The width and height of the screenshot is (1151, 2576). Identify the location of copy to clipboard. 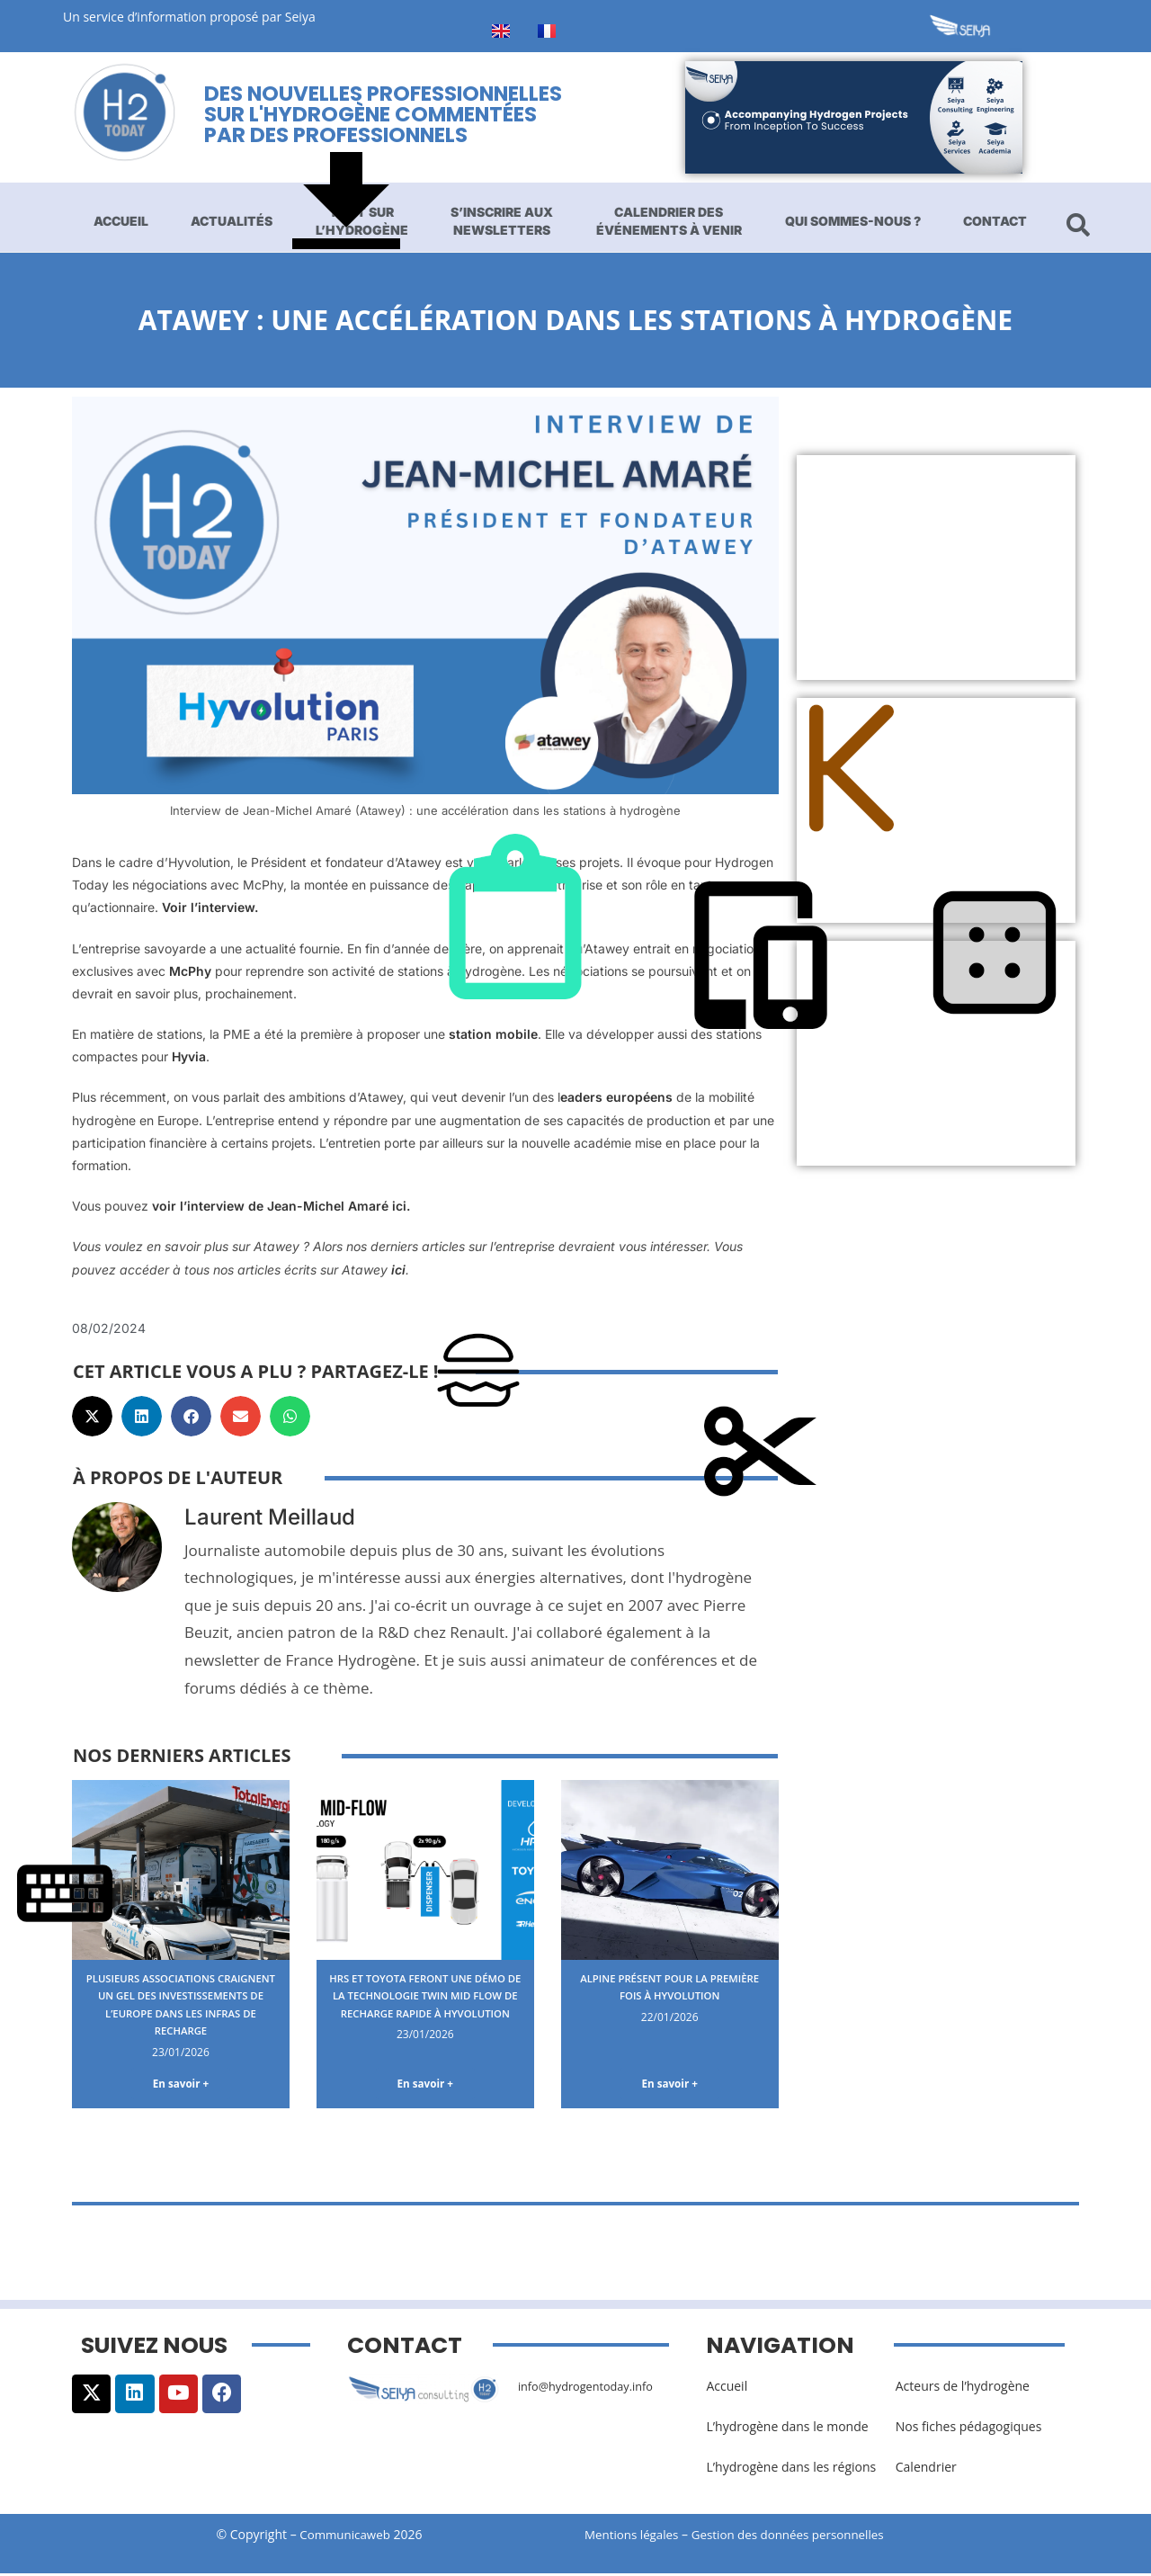
(515, 917).